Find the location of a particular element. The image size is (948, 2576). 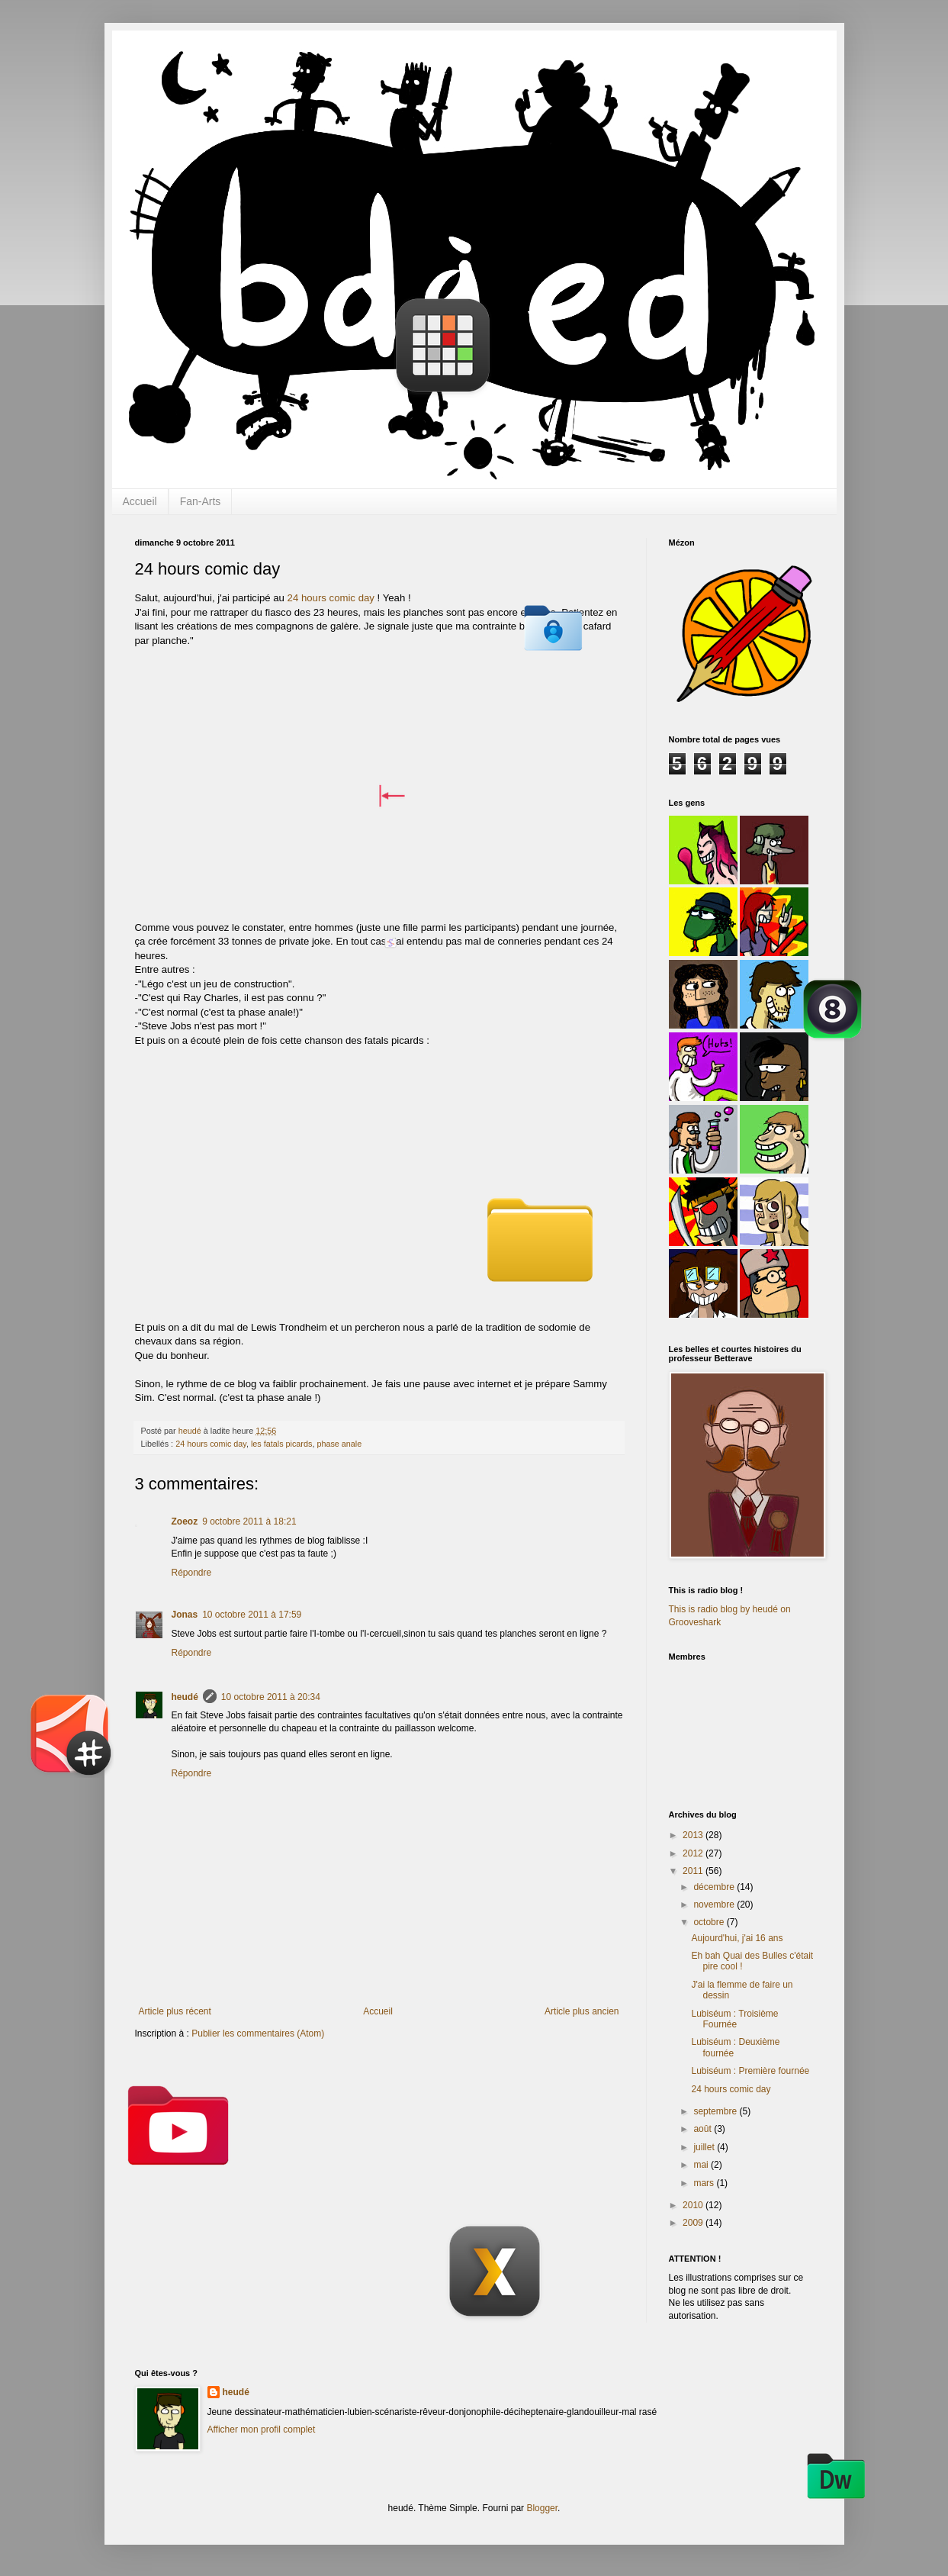

open zathura document viewer is located at coordinates (69, 1734).